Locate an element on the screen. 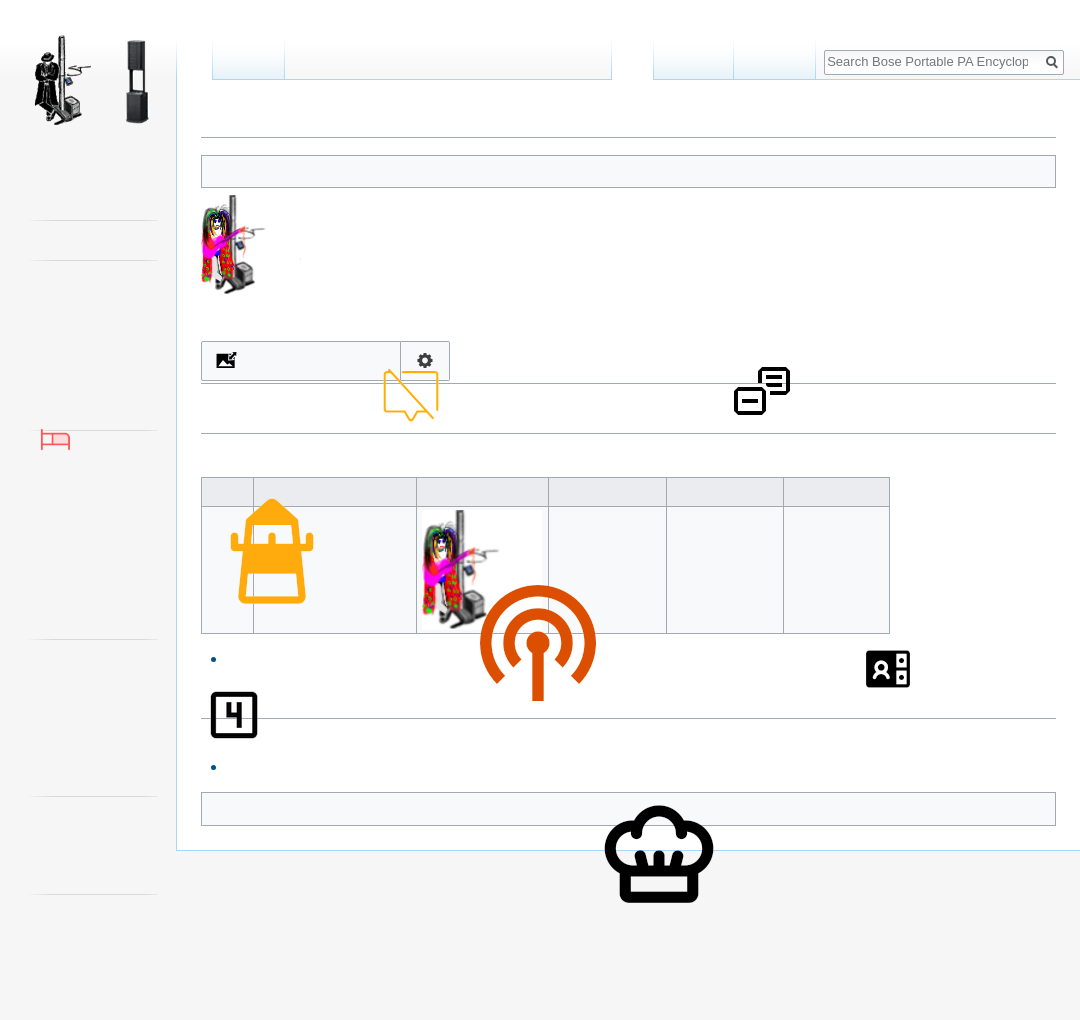  access website accessibility or guidance features is located at coordinates (272, 555).